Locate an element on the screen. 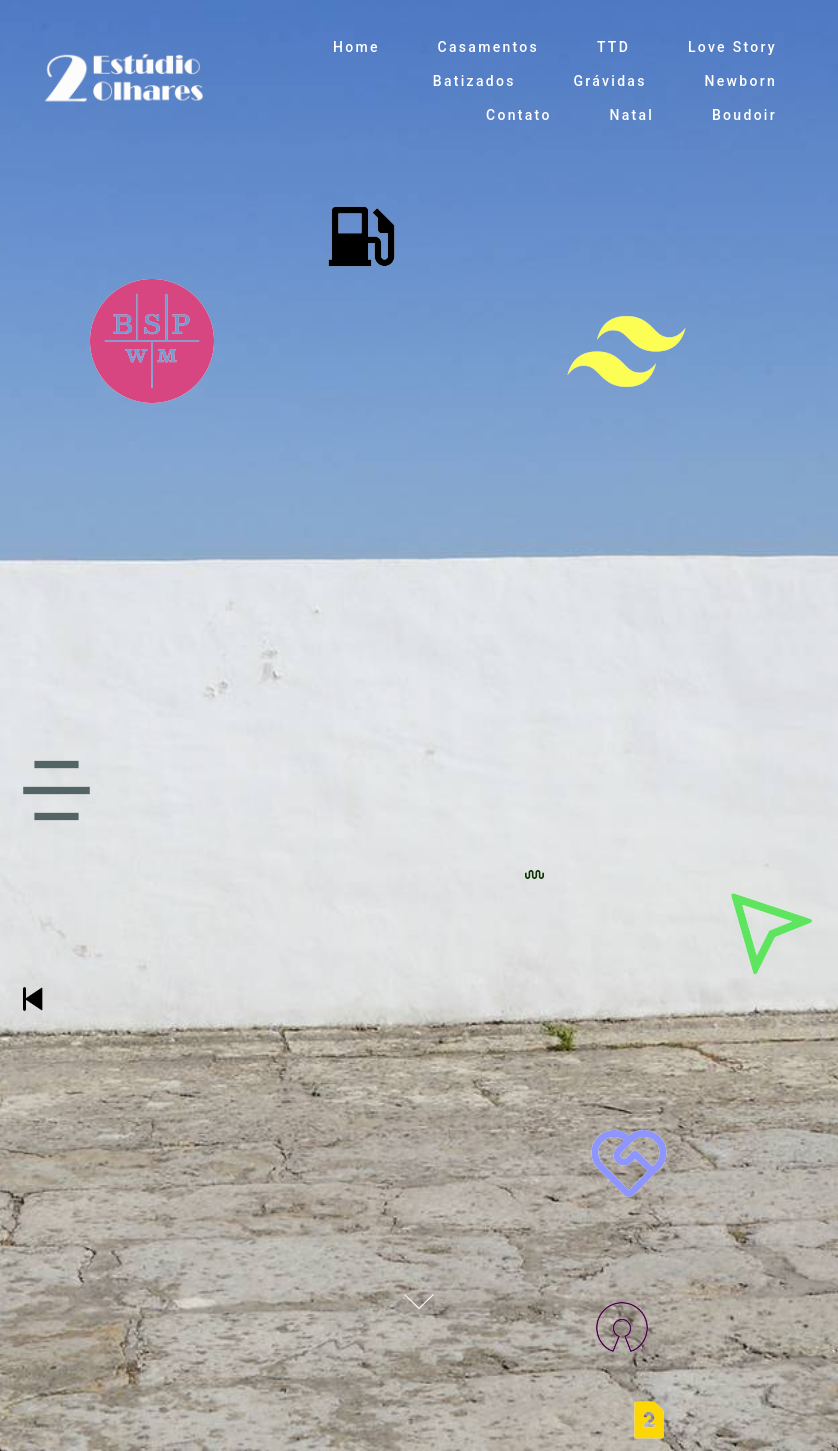 Image resolution: width=838 pixels, height=1451 pixels. visit kununu employer review platform is located at coordinates (534, 874).